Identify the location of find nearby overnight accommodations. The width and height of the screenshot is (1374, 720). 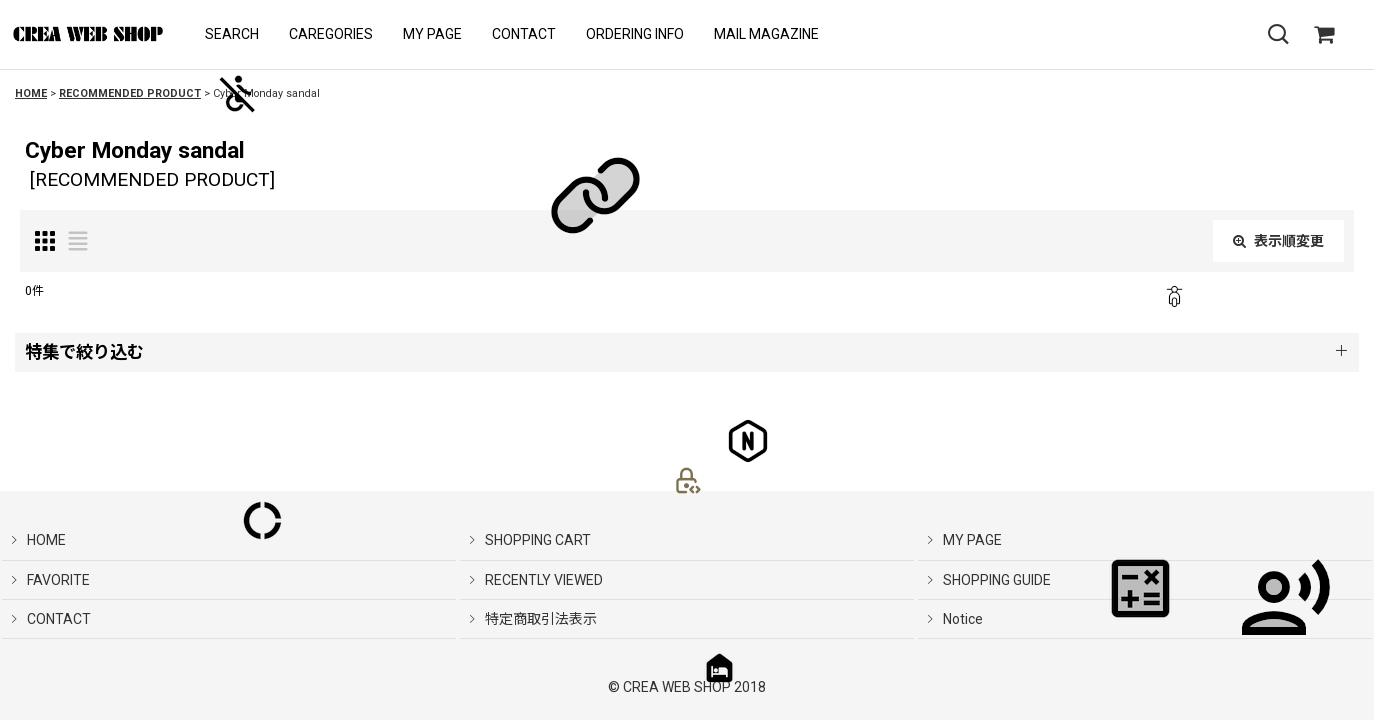
(719, 667).